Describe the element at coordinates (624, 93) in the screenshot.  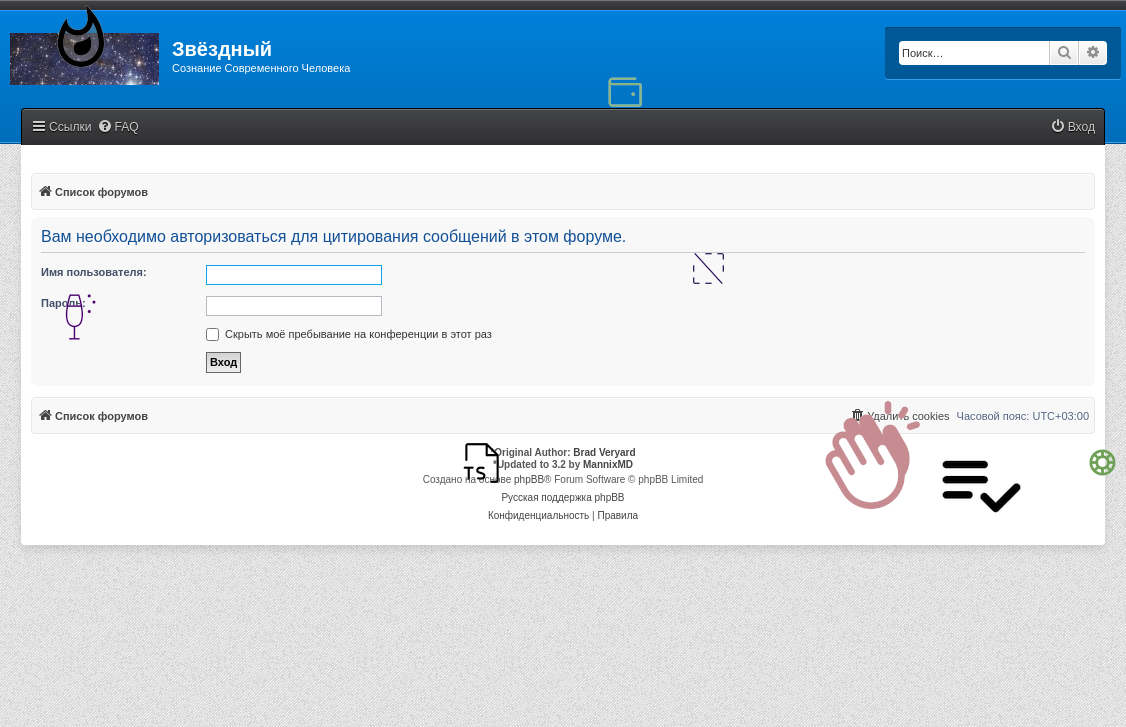
I see `access your wallet or payment methods` at that location.